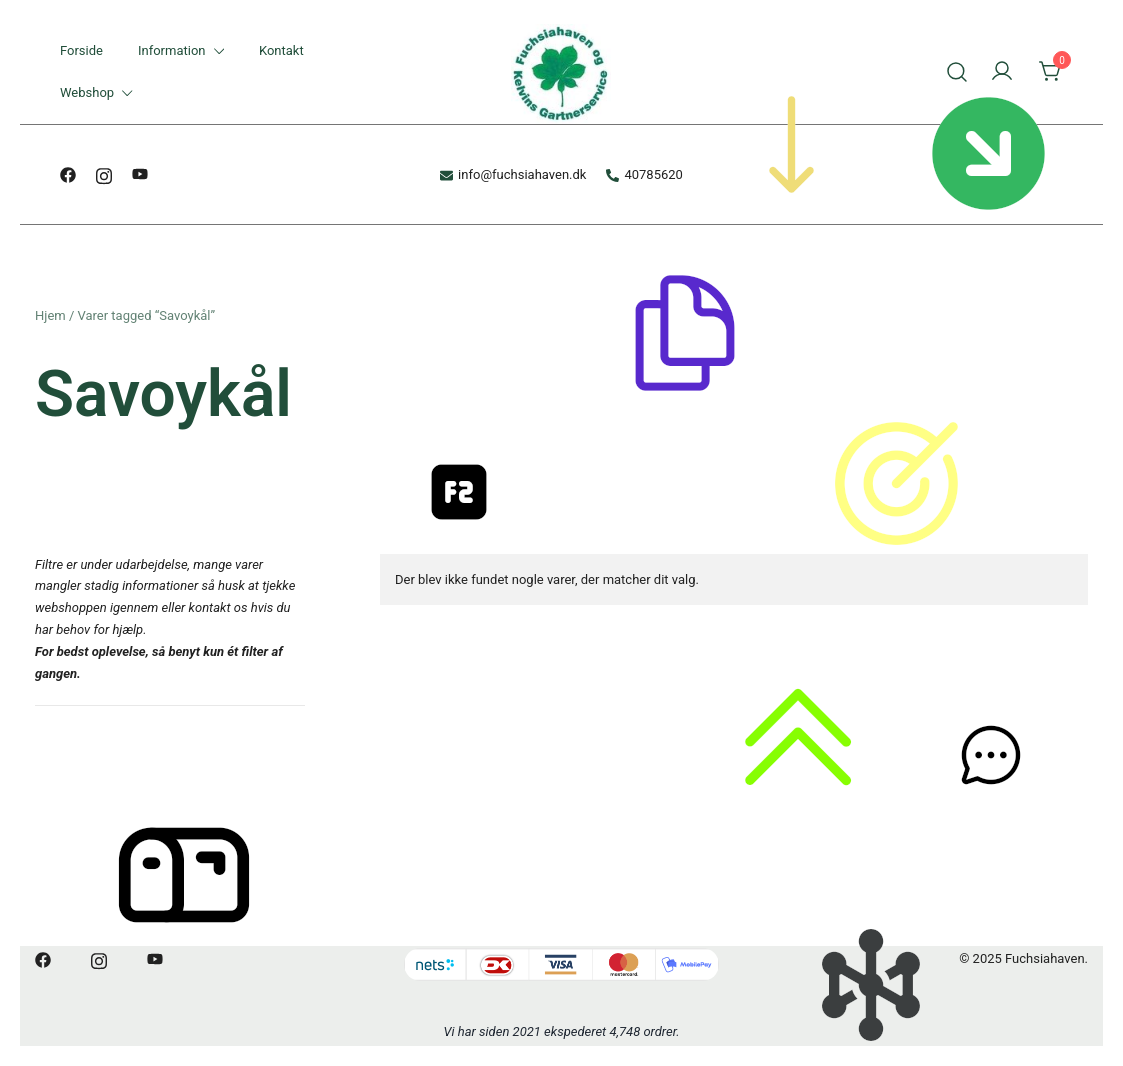 Image resolution: width=1123 pixels, height=1066 pixels. I want to click on copy to clipboard, so click(685, 333).